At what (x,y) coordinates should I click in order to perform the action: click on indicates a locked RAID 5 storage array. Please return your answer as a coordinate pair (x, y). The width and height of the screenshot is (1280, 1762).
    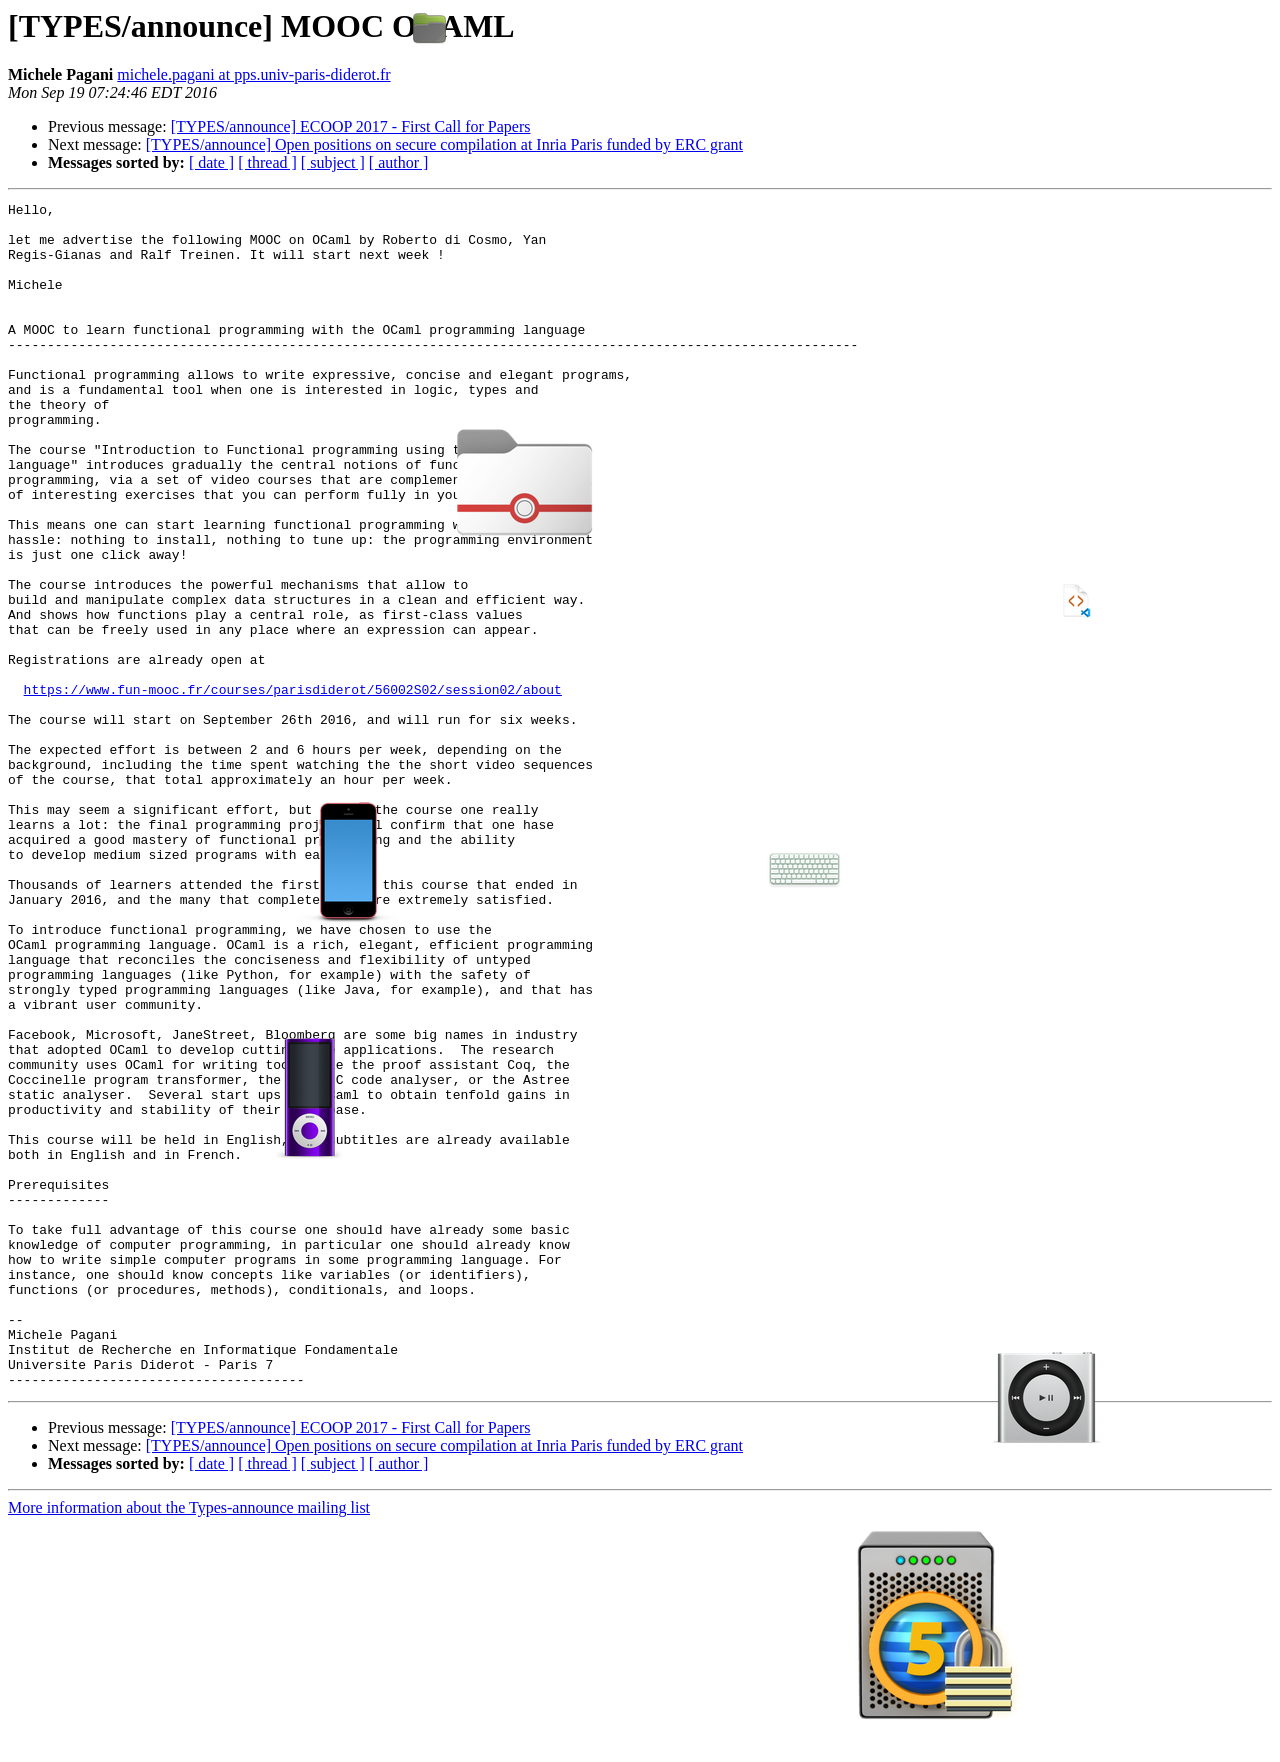
    Looking at the image, I should click on (926, 1625).